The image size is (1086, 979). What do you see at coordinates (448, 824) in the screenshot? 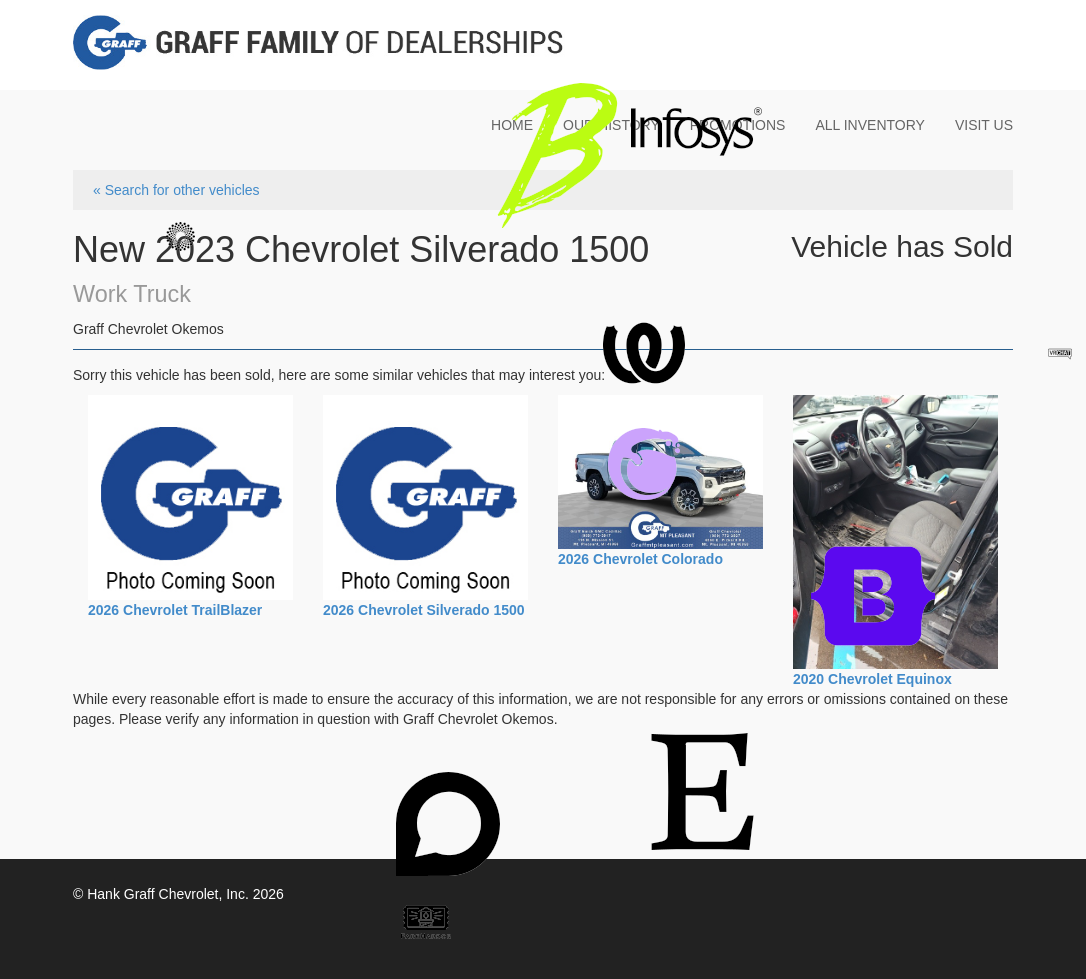
I see `open Discourse community forum` at bounding box center [448, 824].